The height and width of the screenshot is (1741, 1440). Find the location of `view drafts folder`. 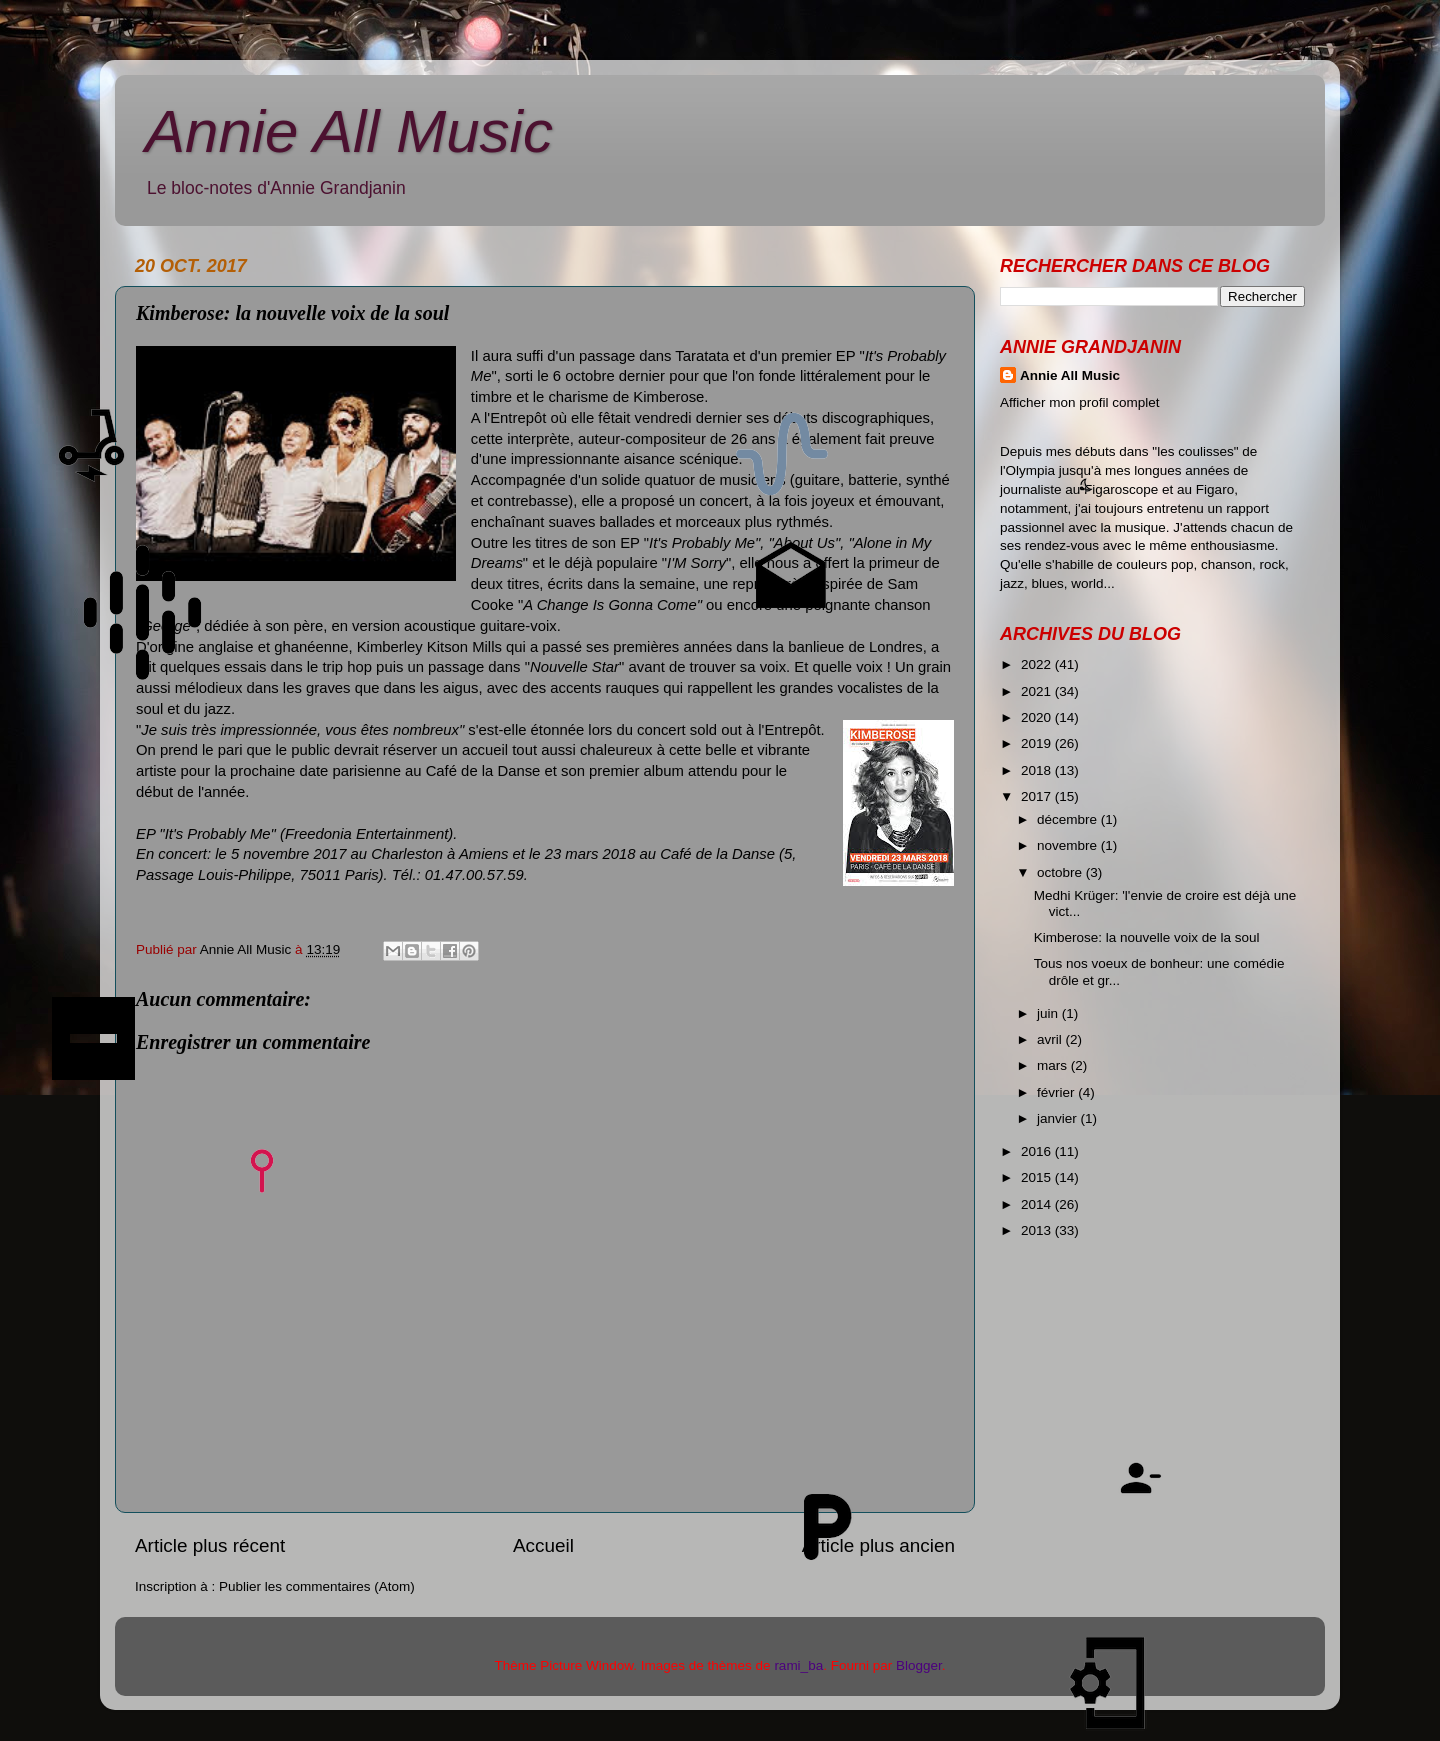

view drafts folder is located at coordinates (791, 580).